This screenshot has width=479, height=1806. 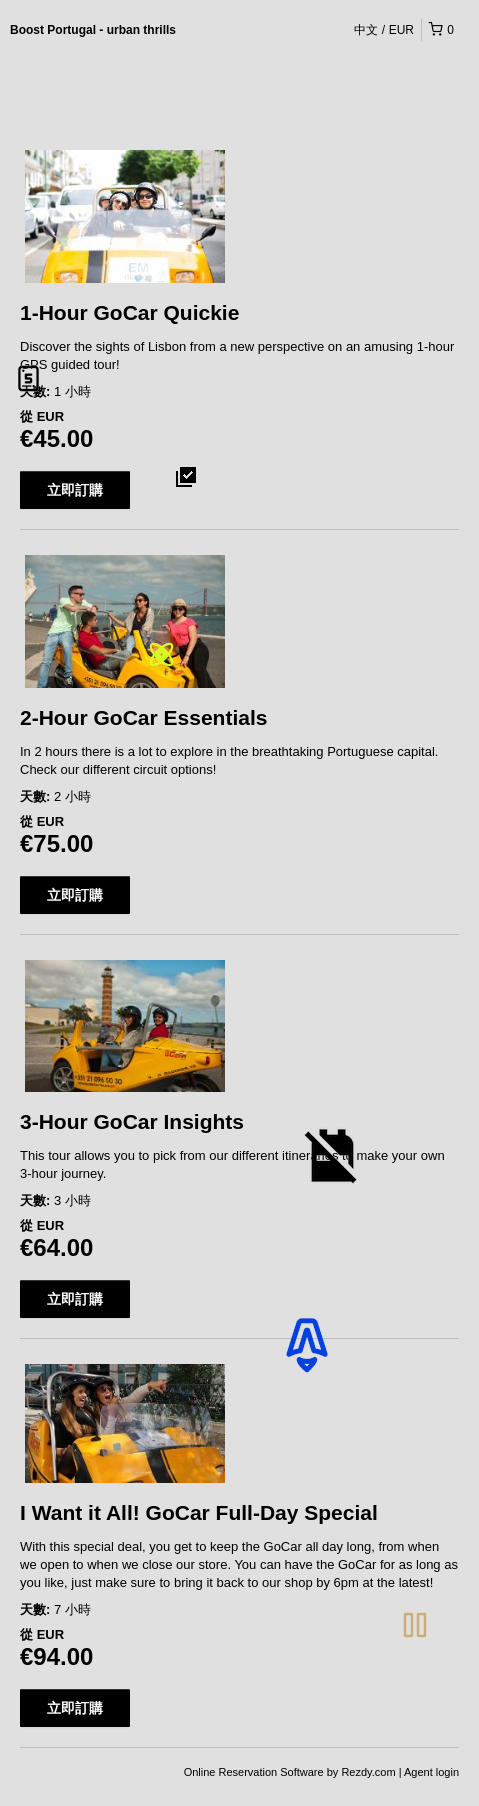 What do you see at coordinates (186, 477) in the screenshot?
I see `item successfully added to library` at bounding box center [186, 477].